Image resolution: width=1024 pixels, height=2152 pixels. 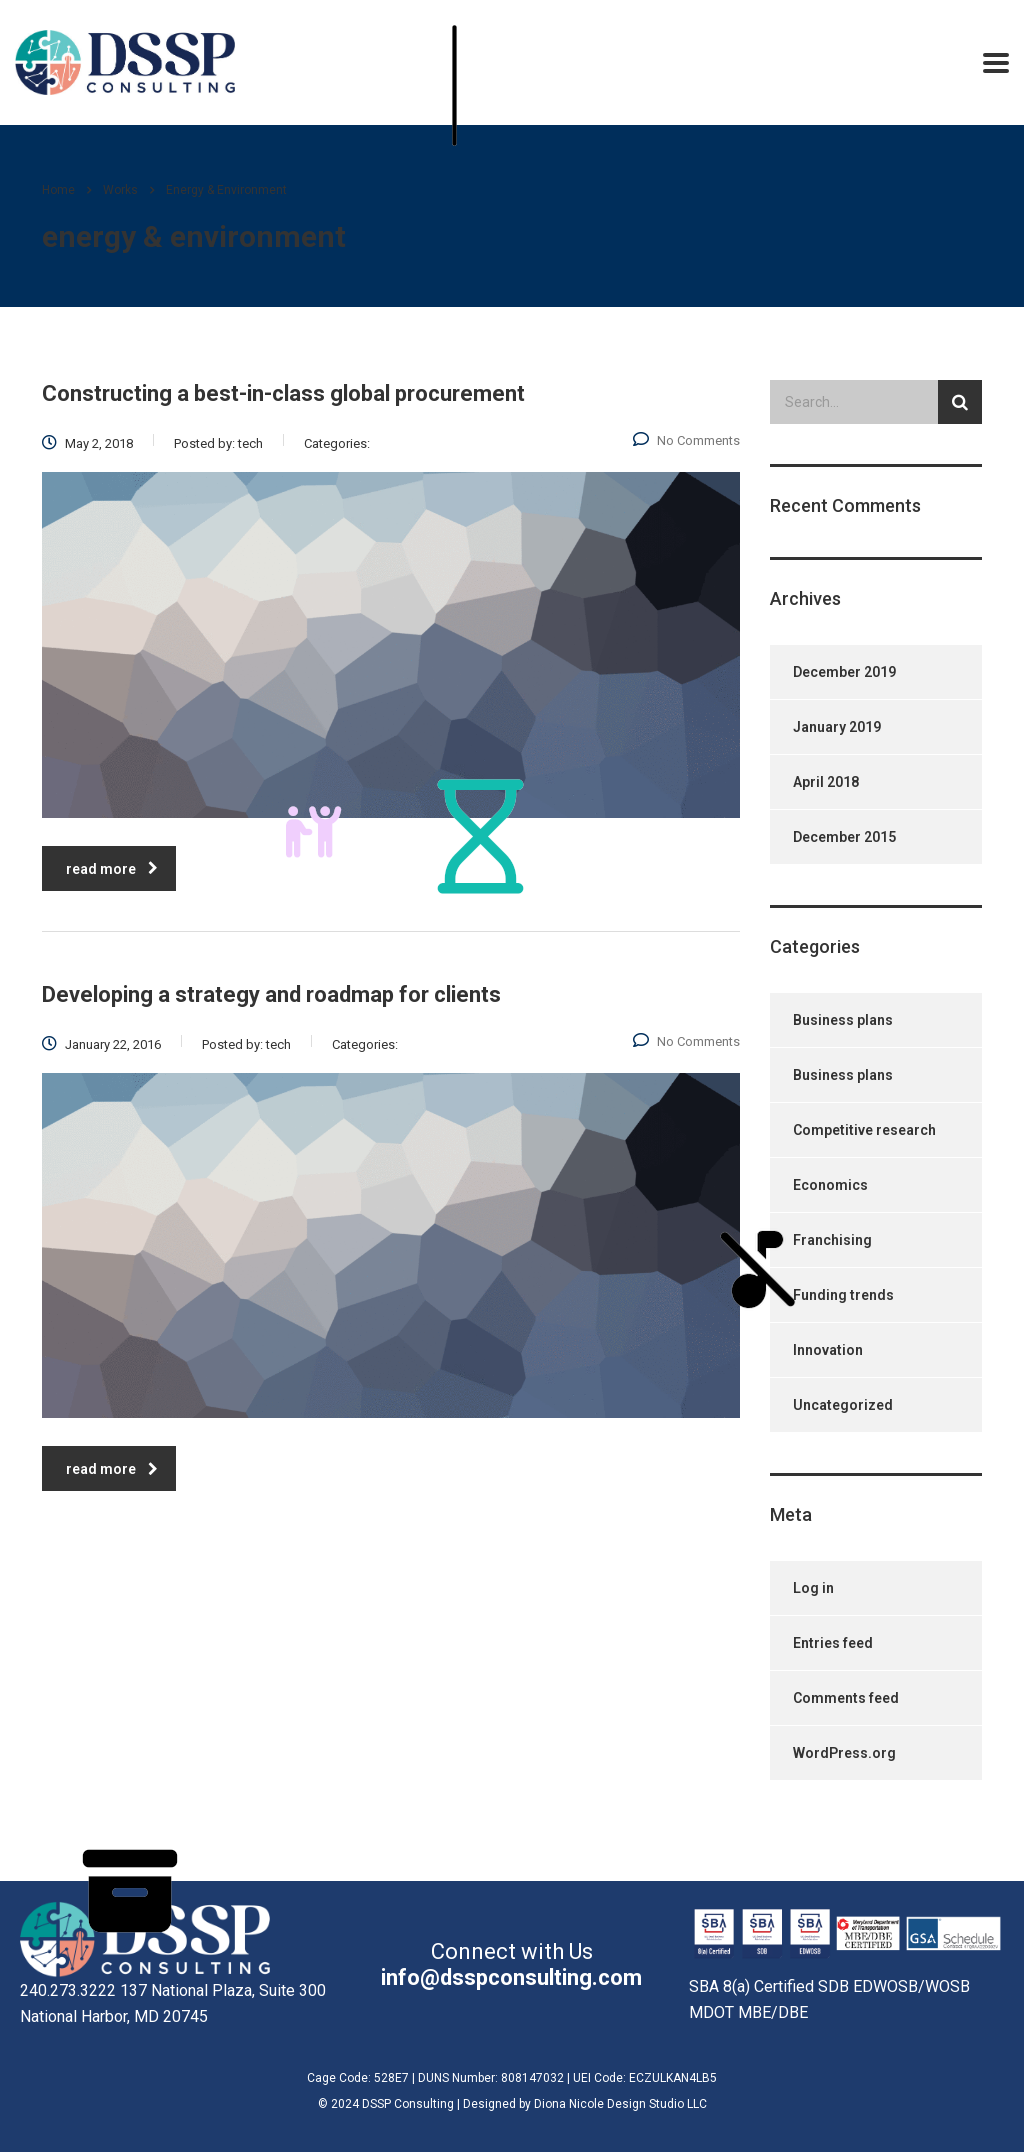 What do you see at coordinates (130, 1891) in the screenshot?
I see `access archived items or files` at bounding box center [130, 1891].